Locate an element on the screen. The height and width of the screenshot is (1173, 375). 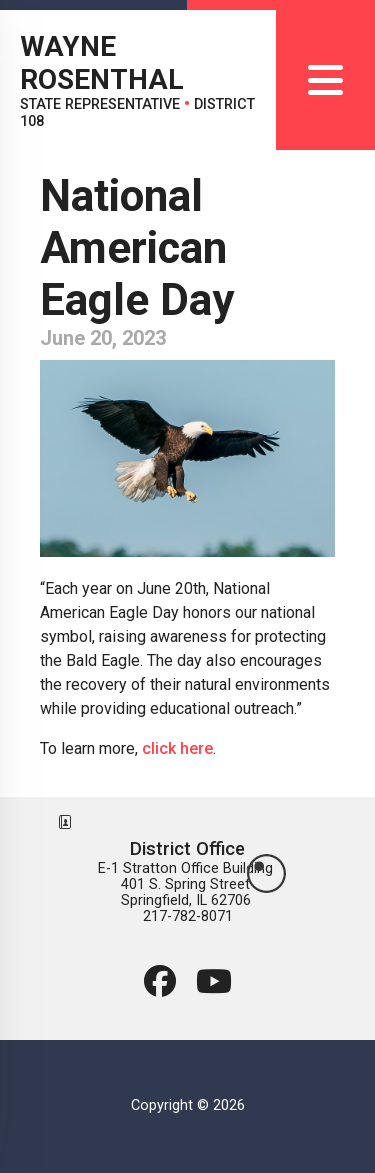
open clockworks or timer application is located at coordinates (266, 873).